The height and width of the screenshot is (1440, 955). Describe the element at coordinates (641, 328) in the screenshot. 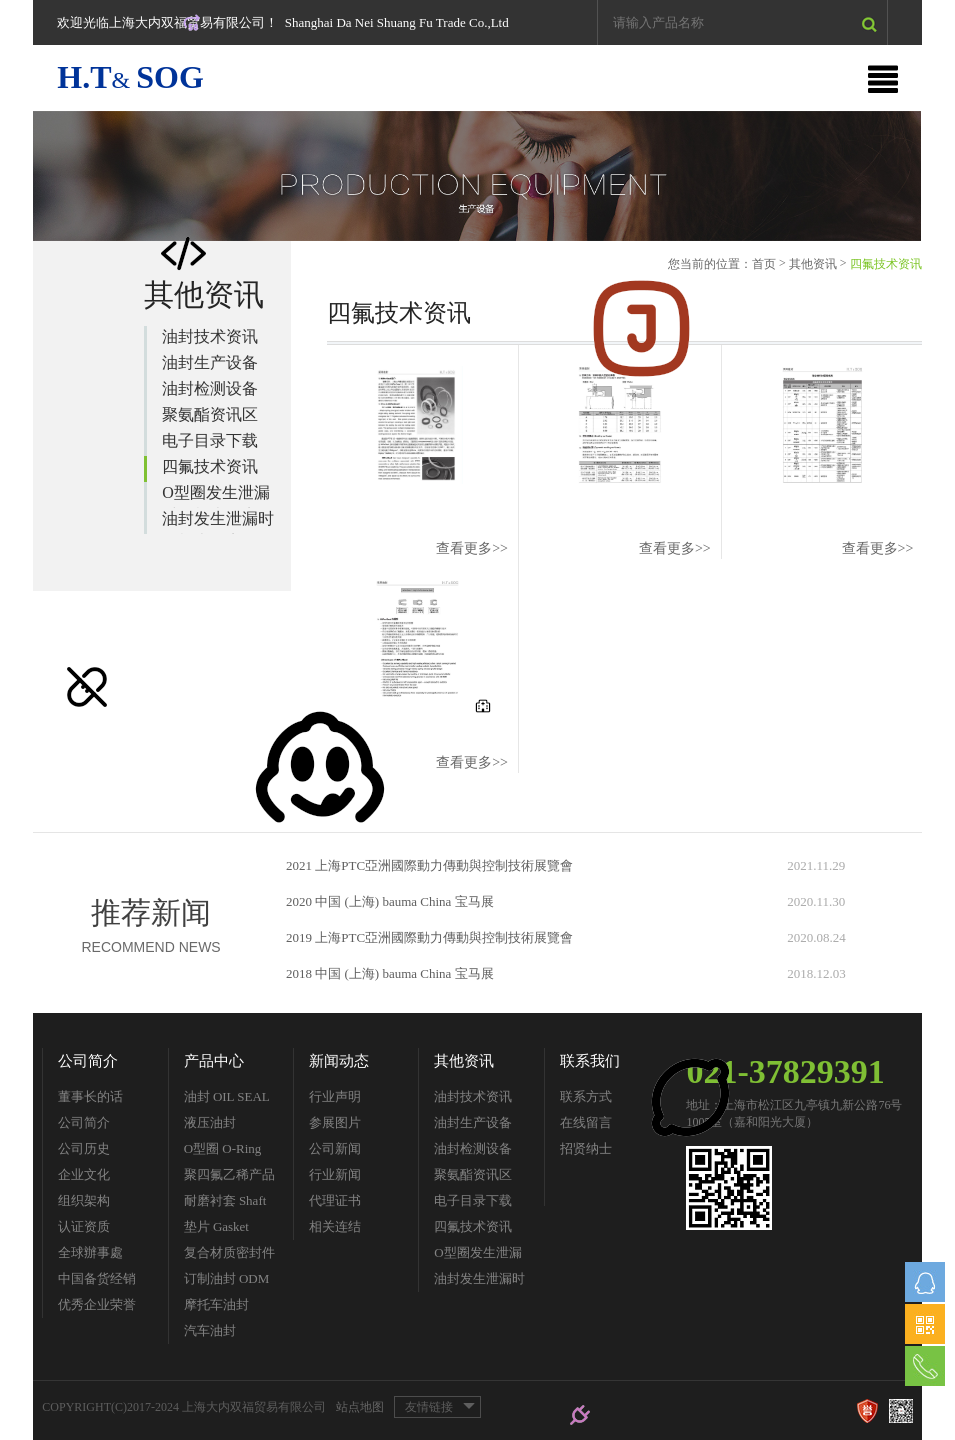

I see `represents an app or service starting with the letter "j"` at that location.